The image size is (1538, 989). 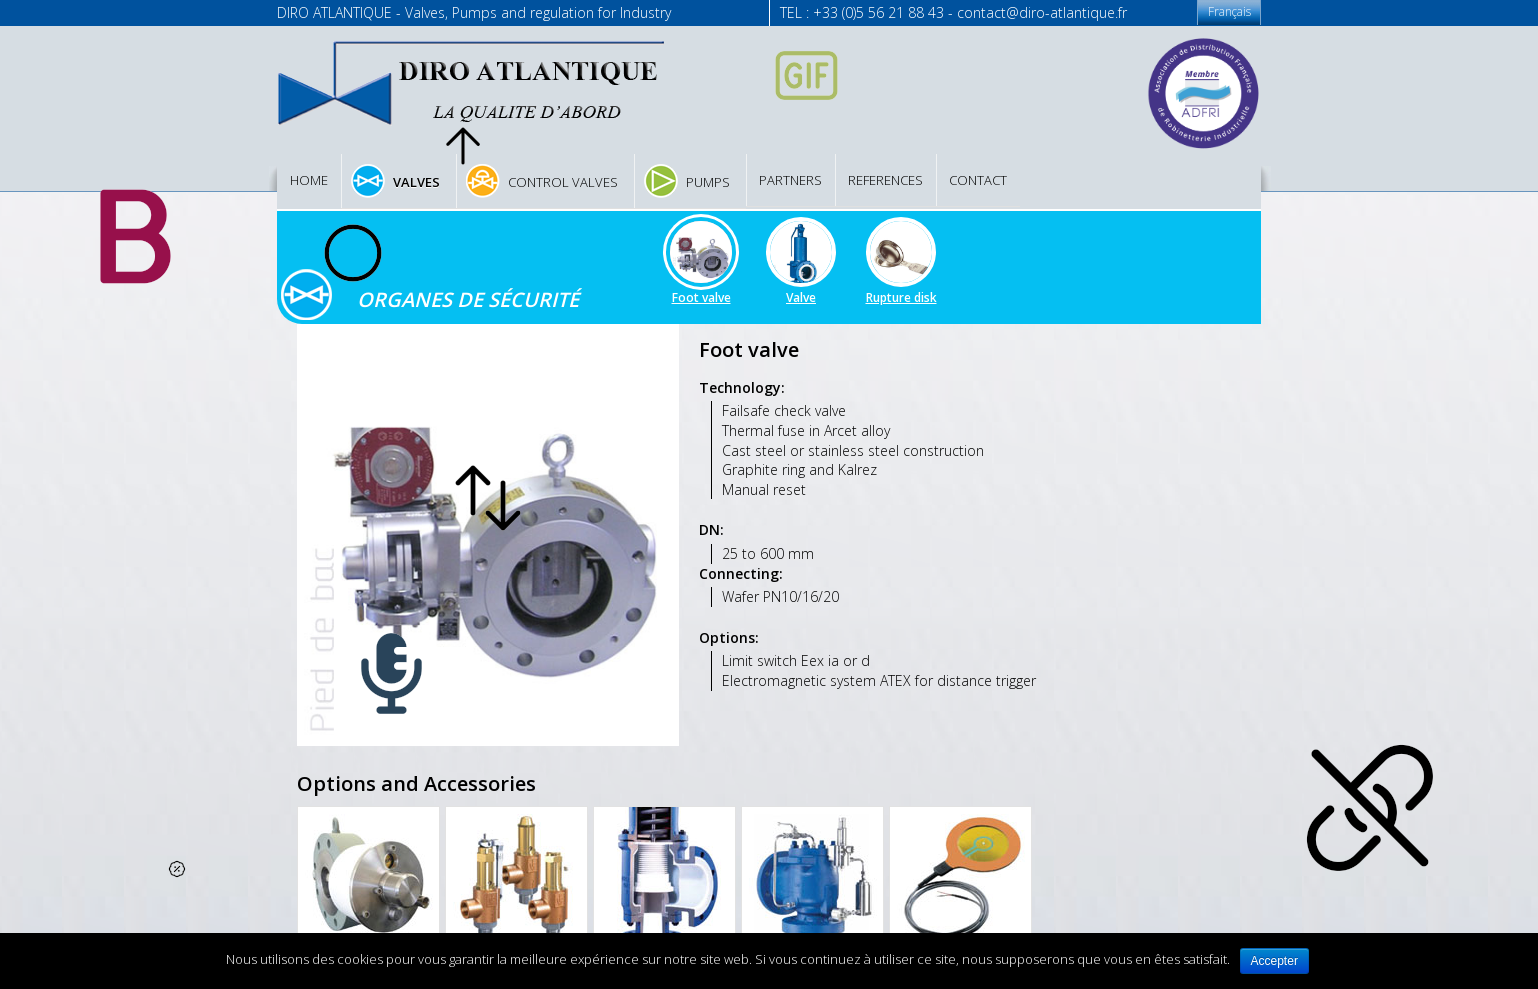 I want to click on unselected radio button option, so click(x=353, y=253).